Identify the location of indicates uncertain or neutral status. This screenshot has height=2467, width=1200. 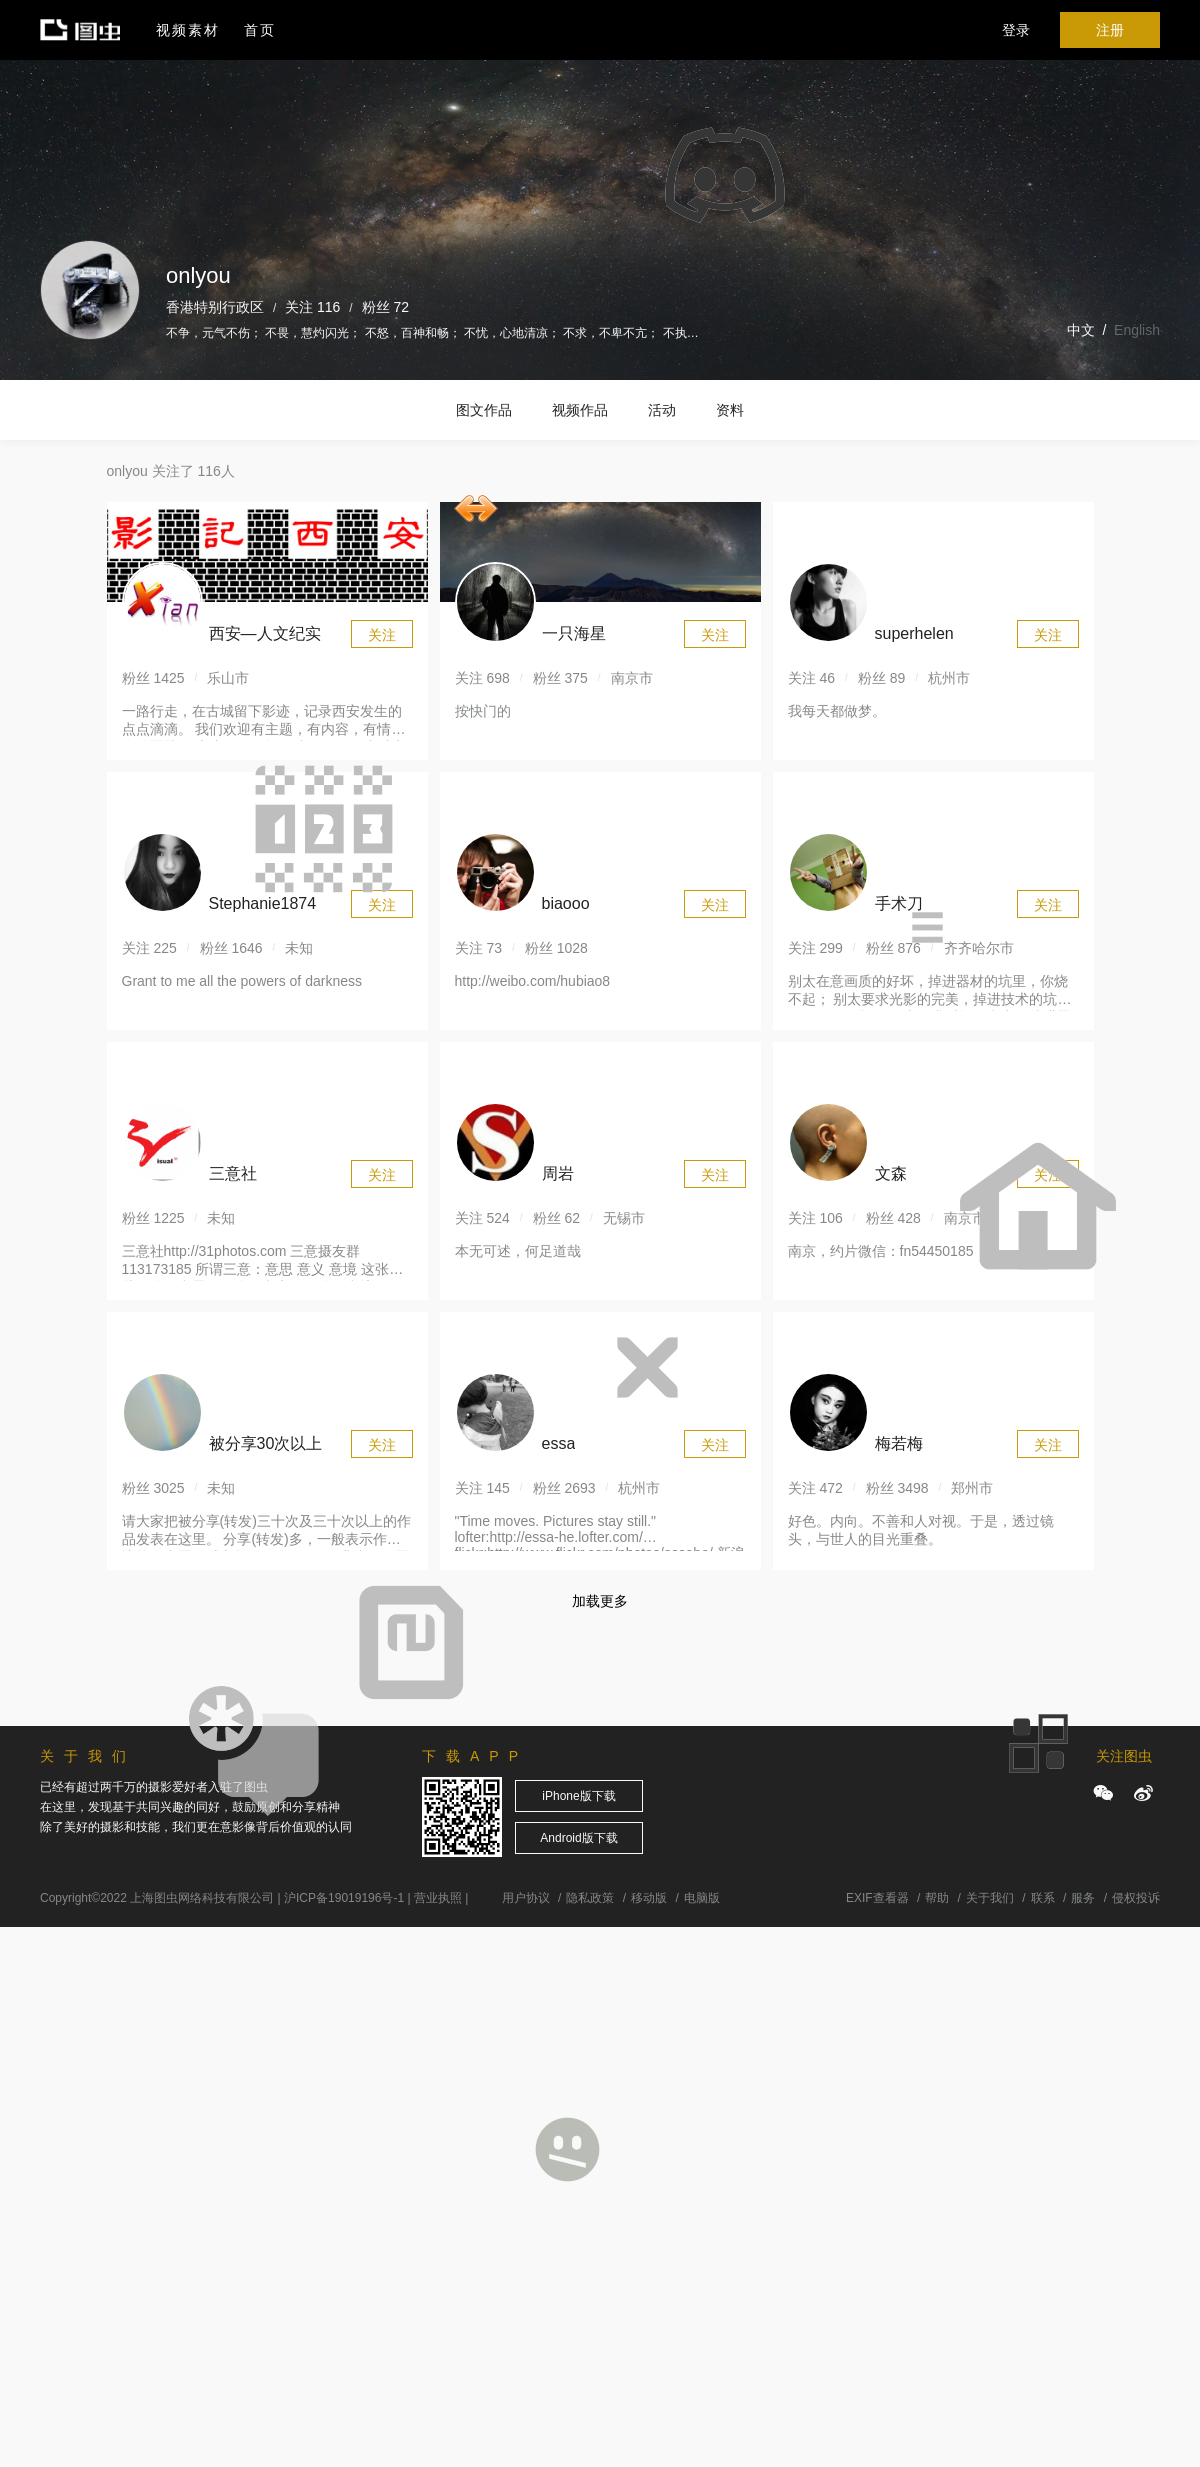
(567, 2149).